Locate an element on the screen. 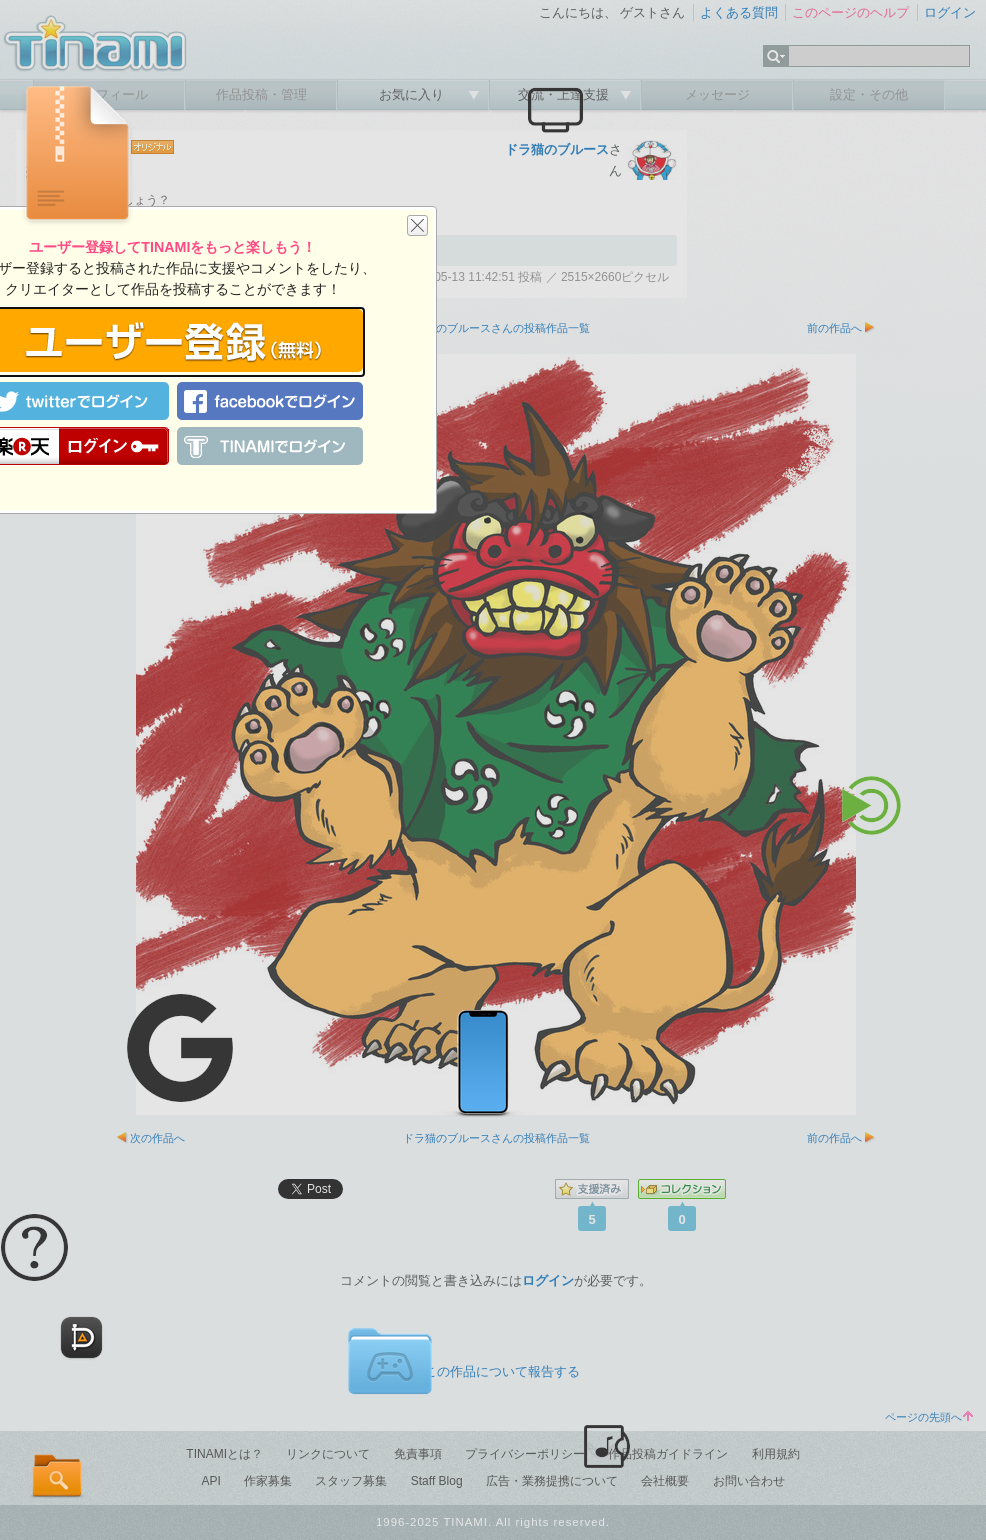 This screenshot has width=986, height=1540. a compressed or archived file package is located at coordinates (77, 155).